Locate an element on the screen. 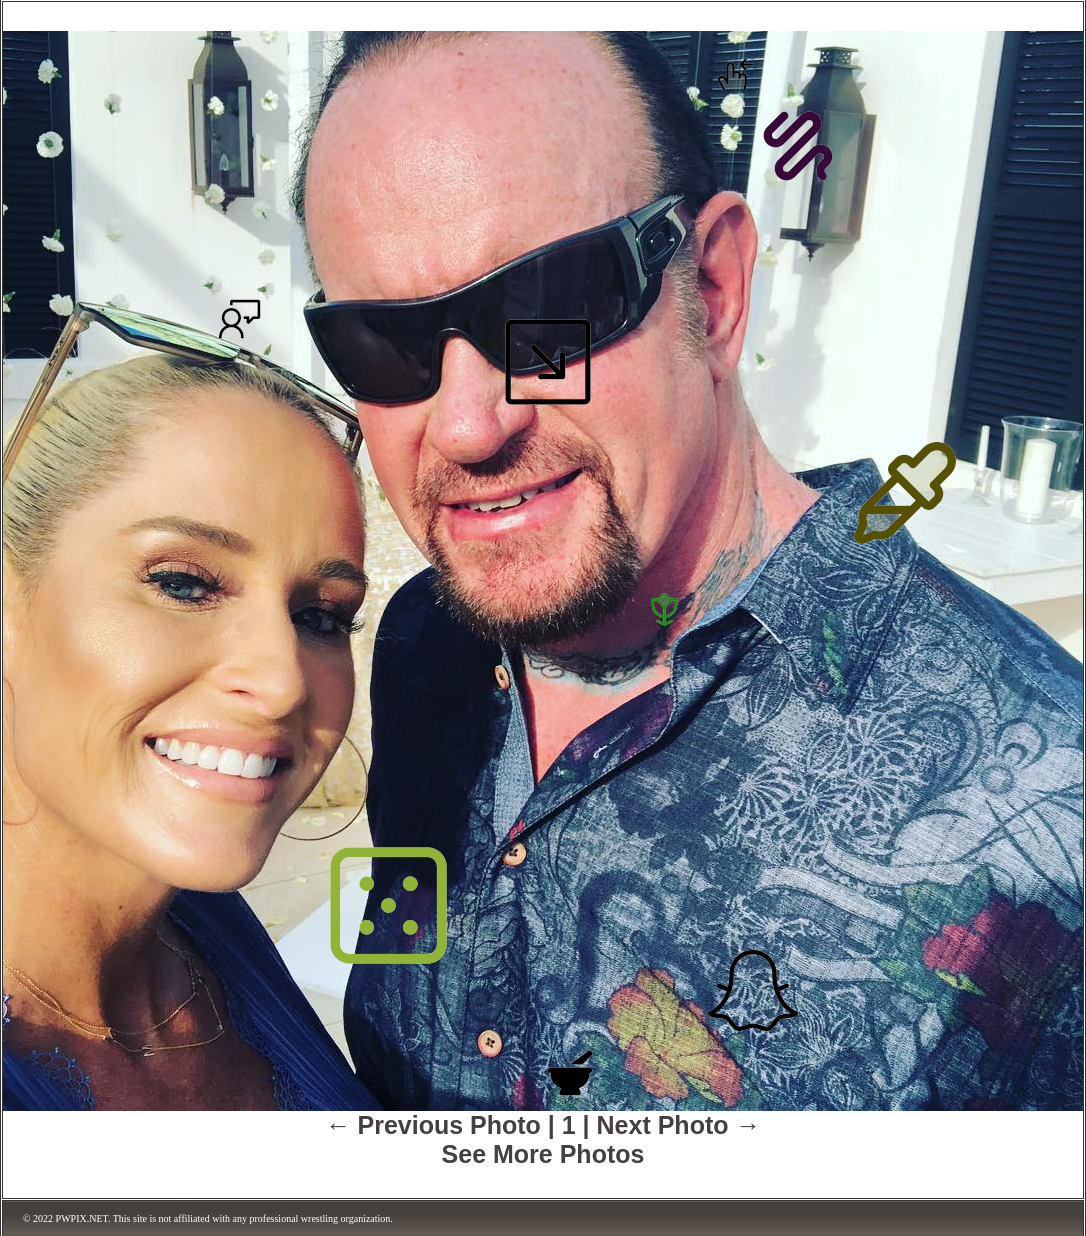 The image size is (1086, 1236). submit feedback or comments is located at coordinates (241, 319).